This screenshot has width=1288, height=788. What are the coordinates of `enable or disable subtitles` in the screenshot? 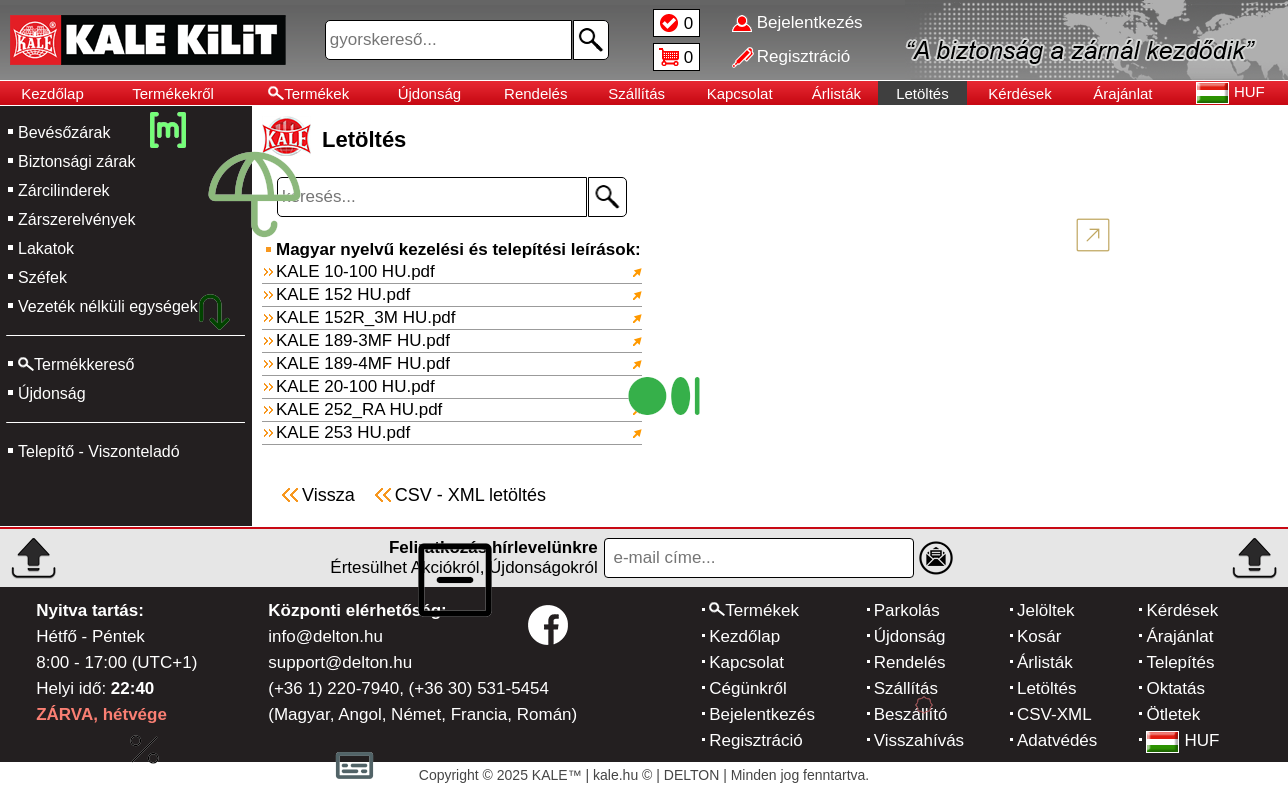 It's located at (354, 765).